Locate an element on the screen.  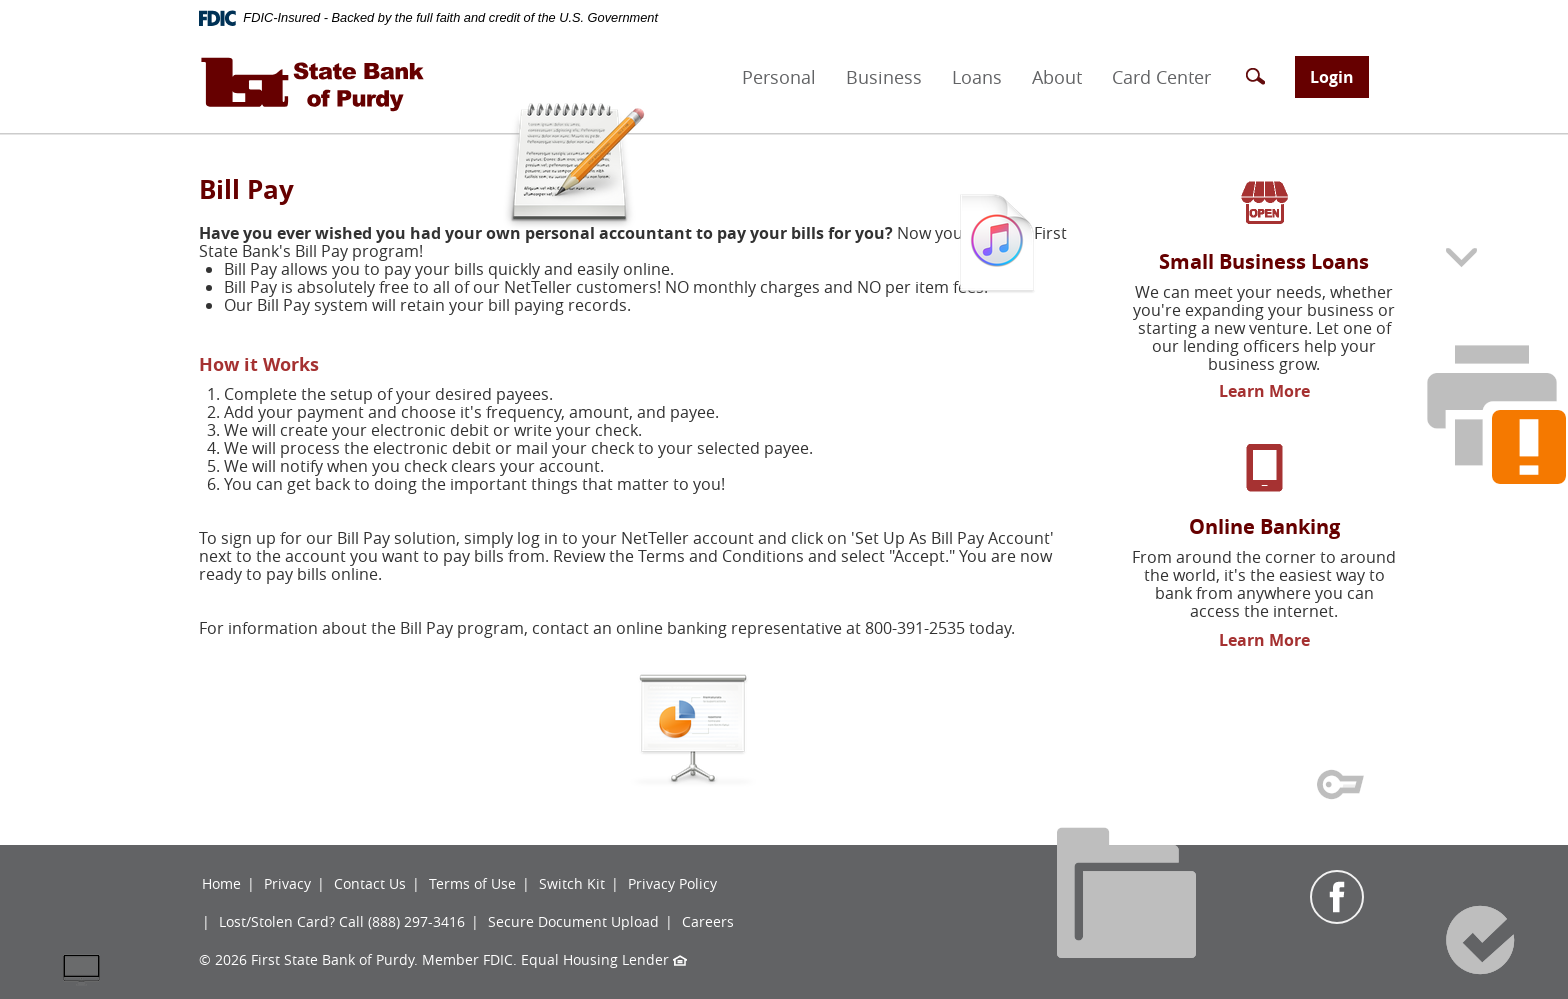
indicates a default or selected item is located at coordinates (1480, 940).